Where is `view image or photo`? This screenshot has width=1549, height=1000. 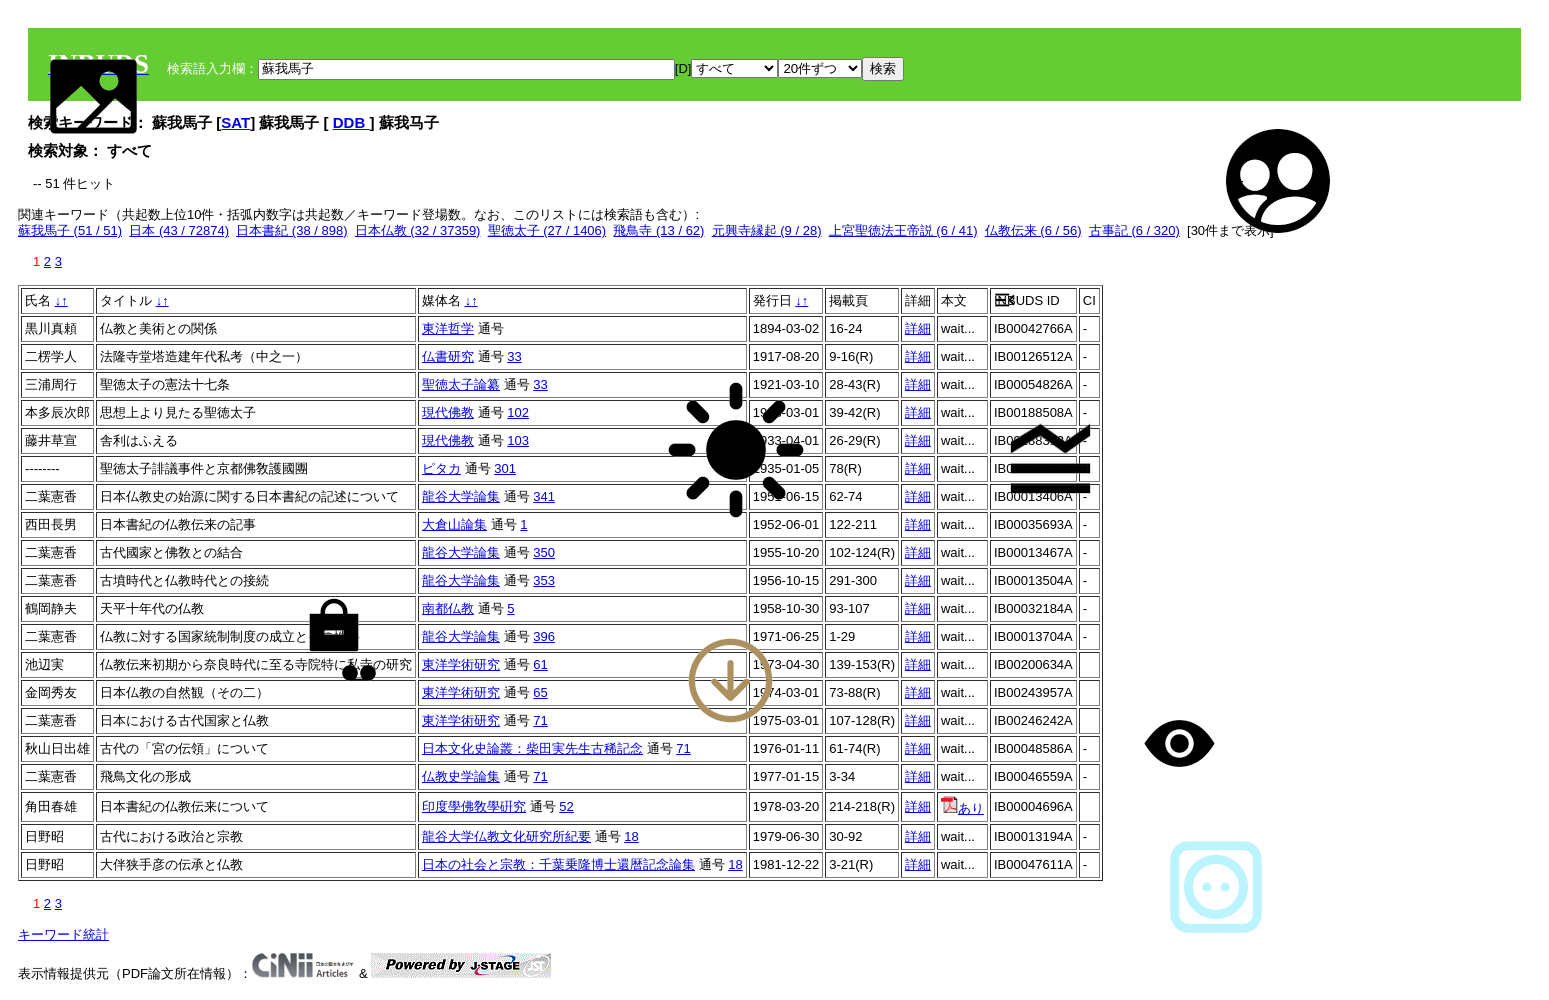
view image or photo is located at coordinates (93, 96).